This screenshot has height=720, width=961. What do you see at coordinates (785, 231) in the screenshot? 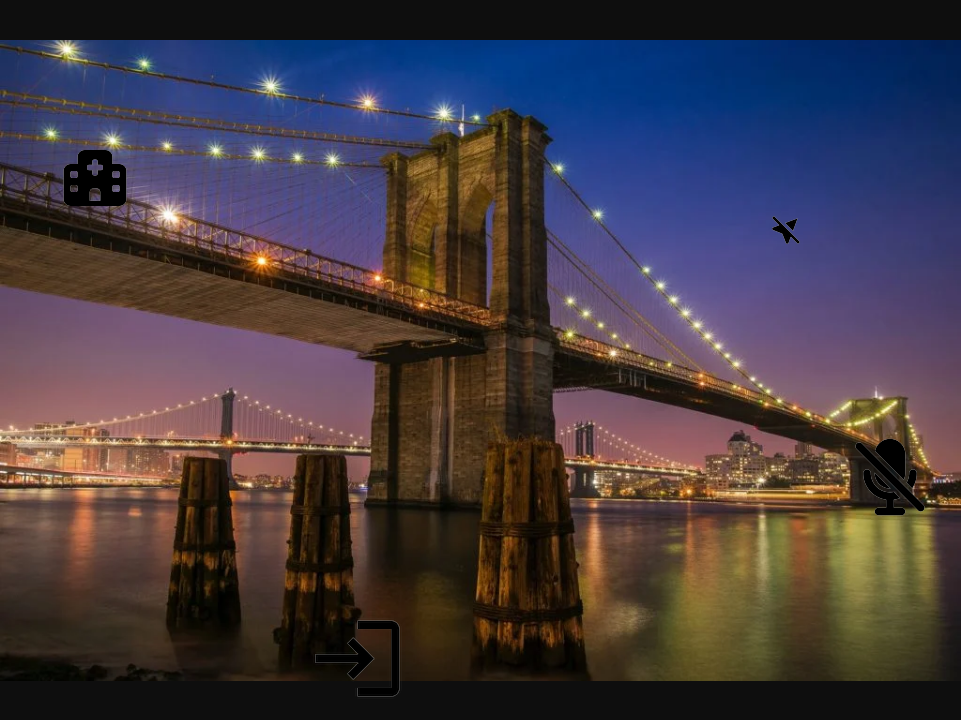
I see `location sharing is disabled` at bounding box center [785, 231].